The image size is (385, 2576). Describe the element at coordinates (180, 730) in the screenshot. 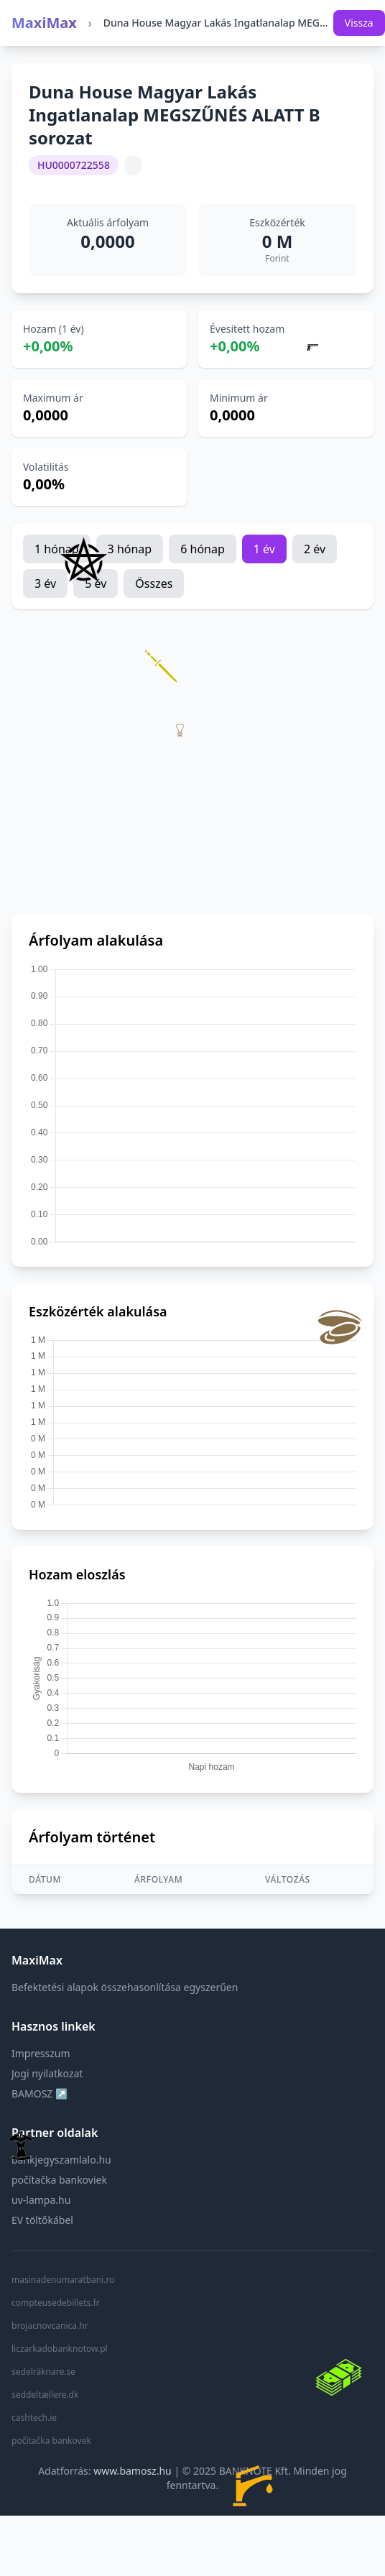

I see `browse jewelry or accessories` at that location.